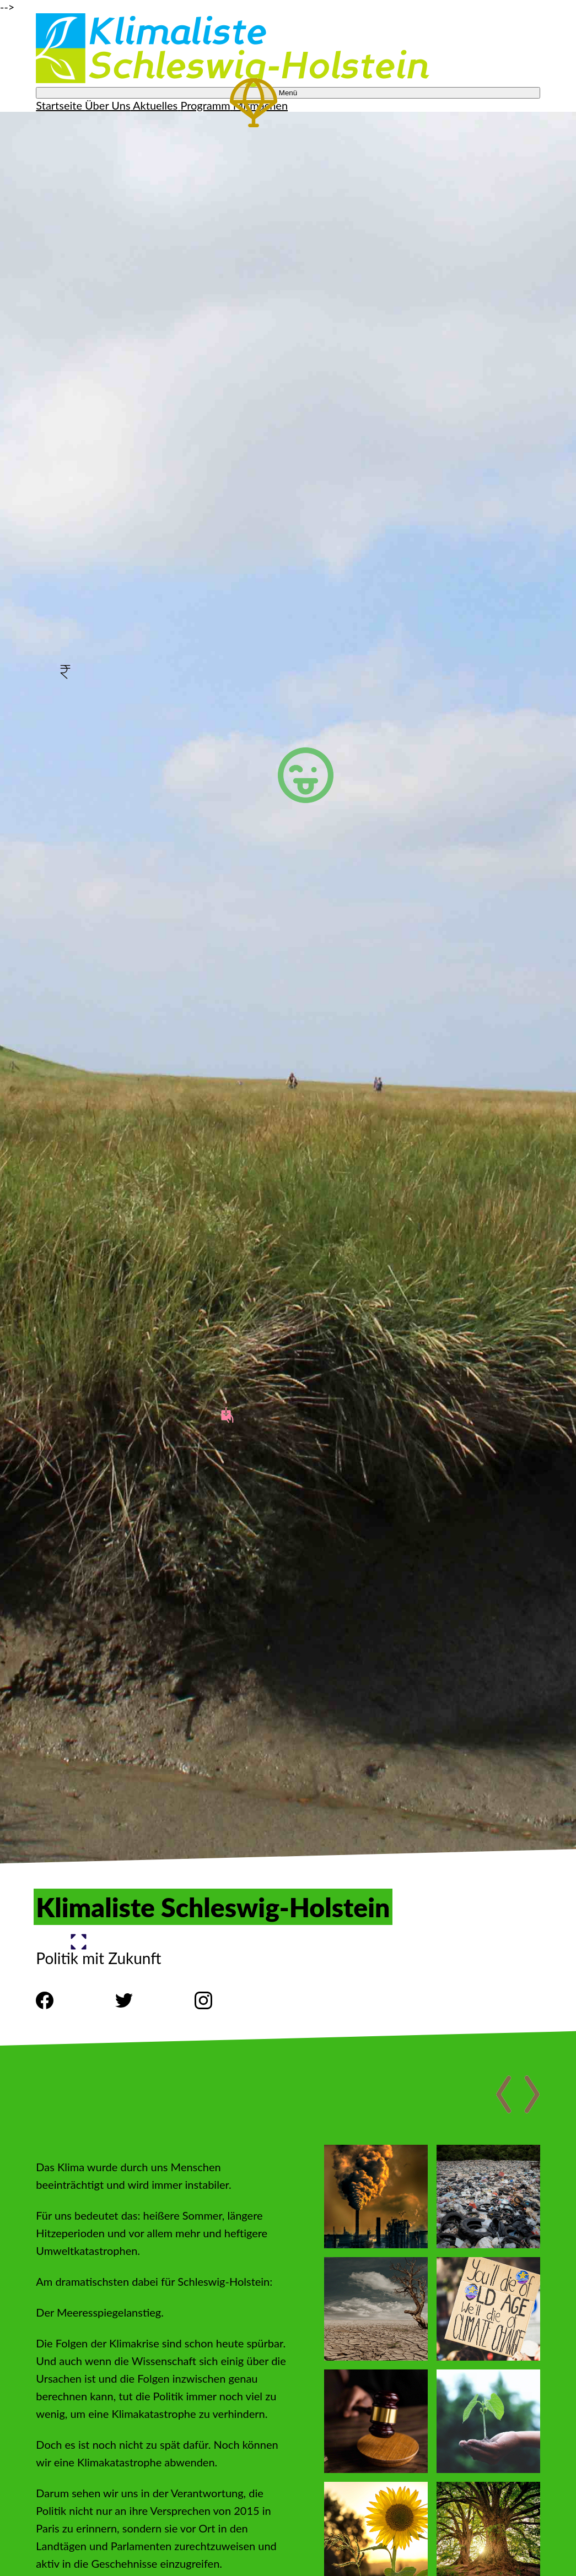 The height and width of the screenshot is (2576, 576). I want to click on view price in Indian rupees, so click(64, 671).